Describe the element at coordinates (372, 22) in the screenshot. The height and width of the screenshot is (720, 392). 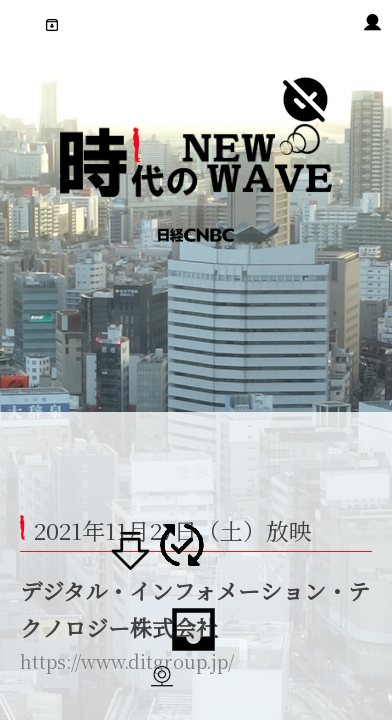
I see `view your profile` at that location.